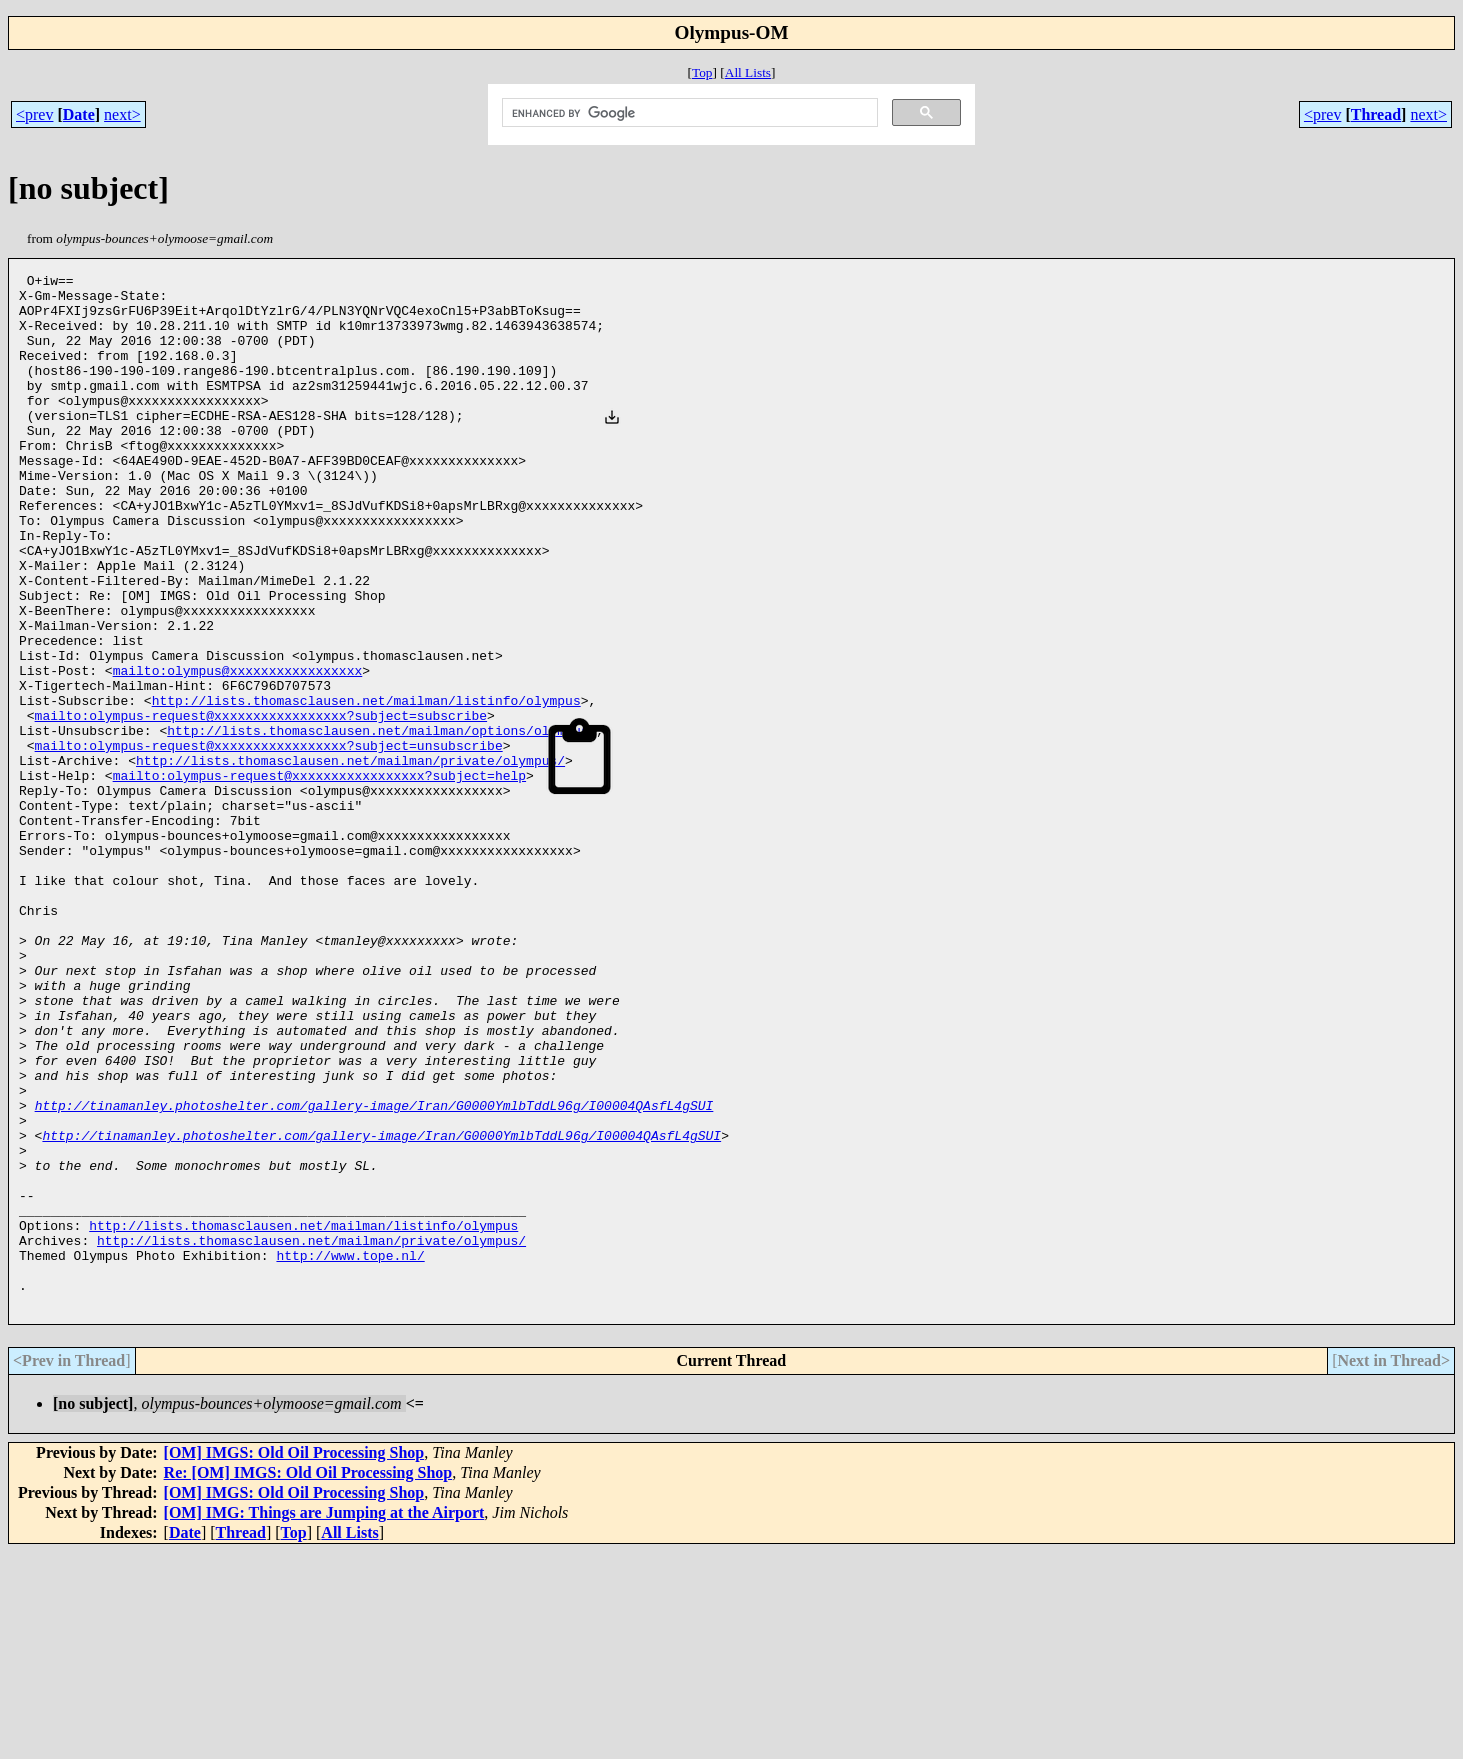  Describe the element at coordinates (579, 759) in the screenshot. I see `paste content from clipboard` at that location.